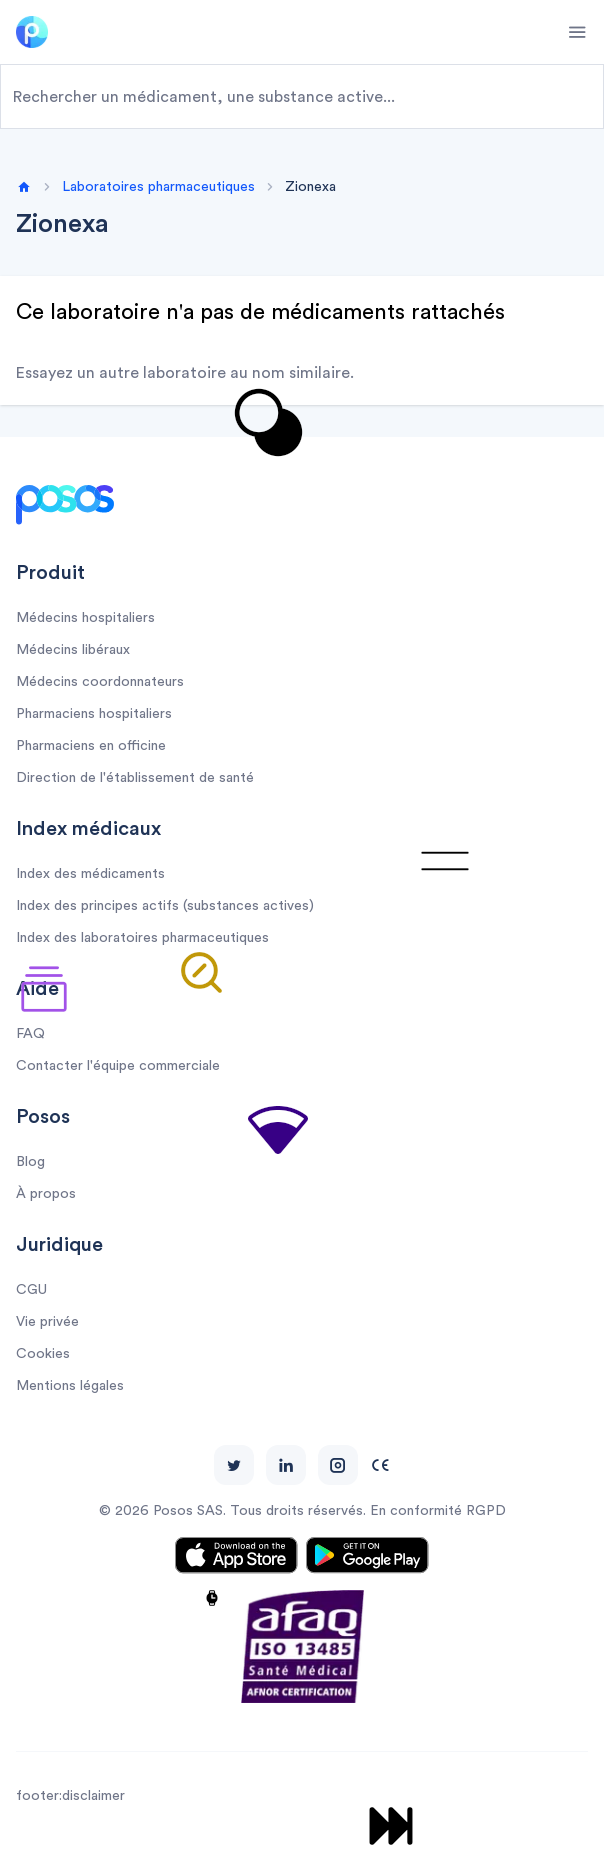 The width and height of the screenshot is (604, 1856). I want to click on view time or clock settings, so click(212, 1598).